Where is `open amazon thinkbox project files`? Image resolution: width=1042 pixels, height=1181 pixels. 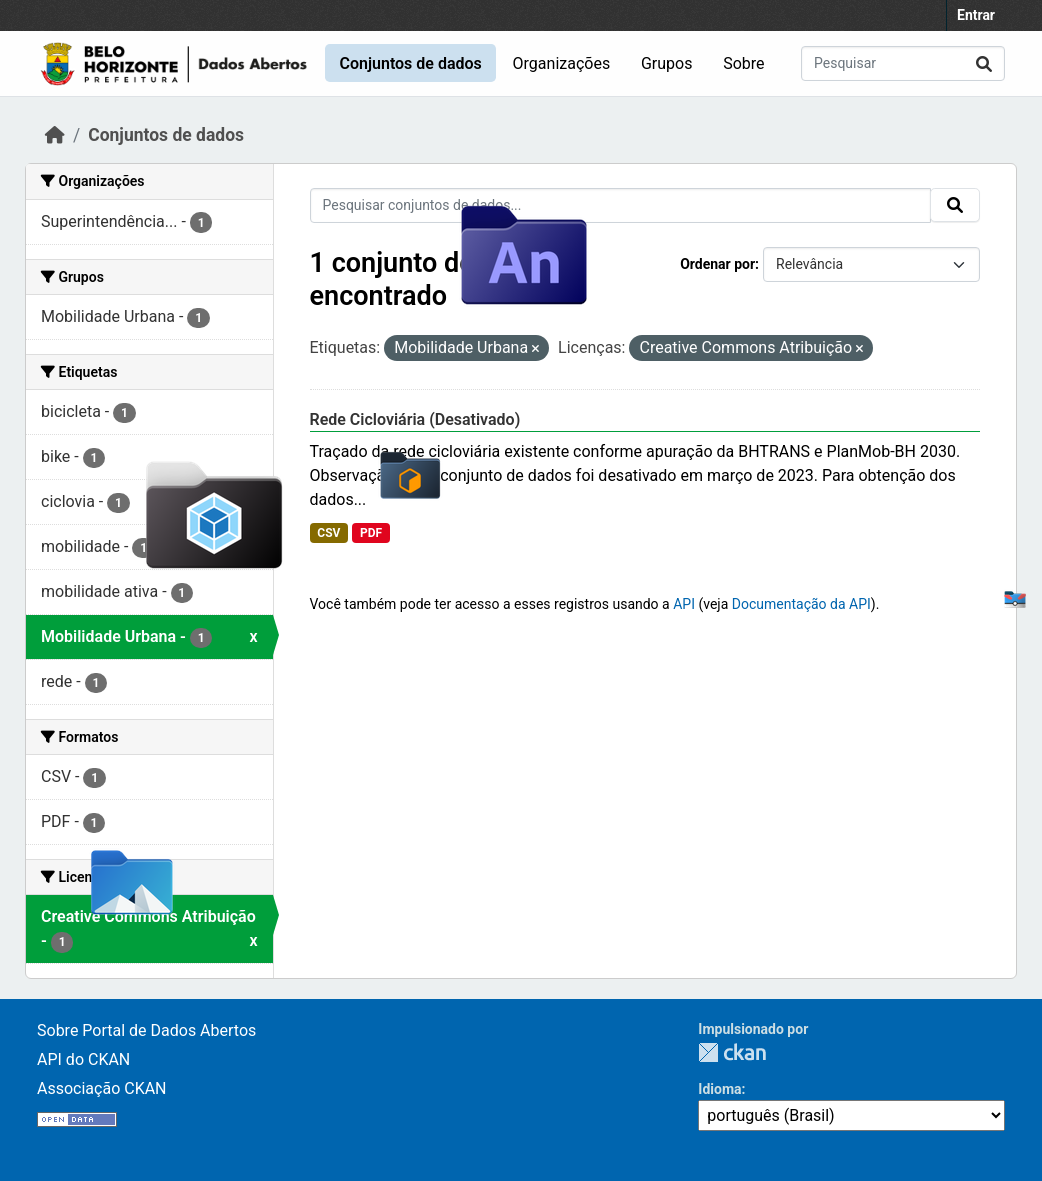 open amazon thinkbox project files is located at coordinates (410, 477).